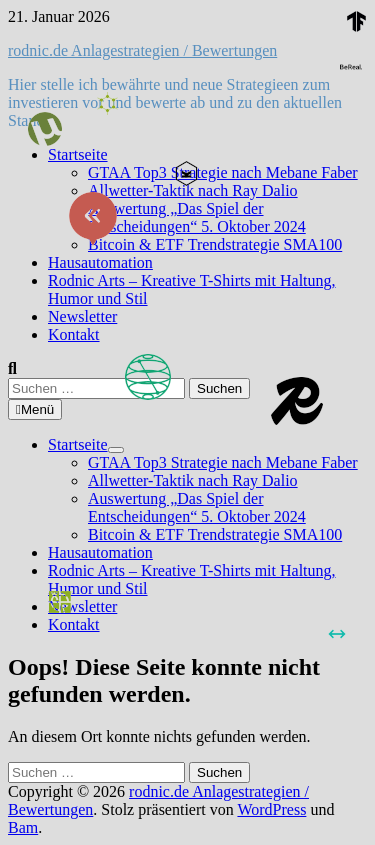  Describe the element at coordinates (337, 634) in the screenshot. I see `expand content horizontally` at that location.